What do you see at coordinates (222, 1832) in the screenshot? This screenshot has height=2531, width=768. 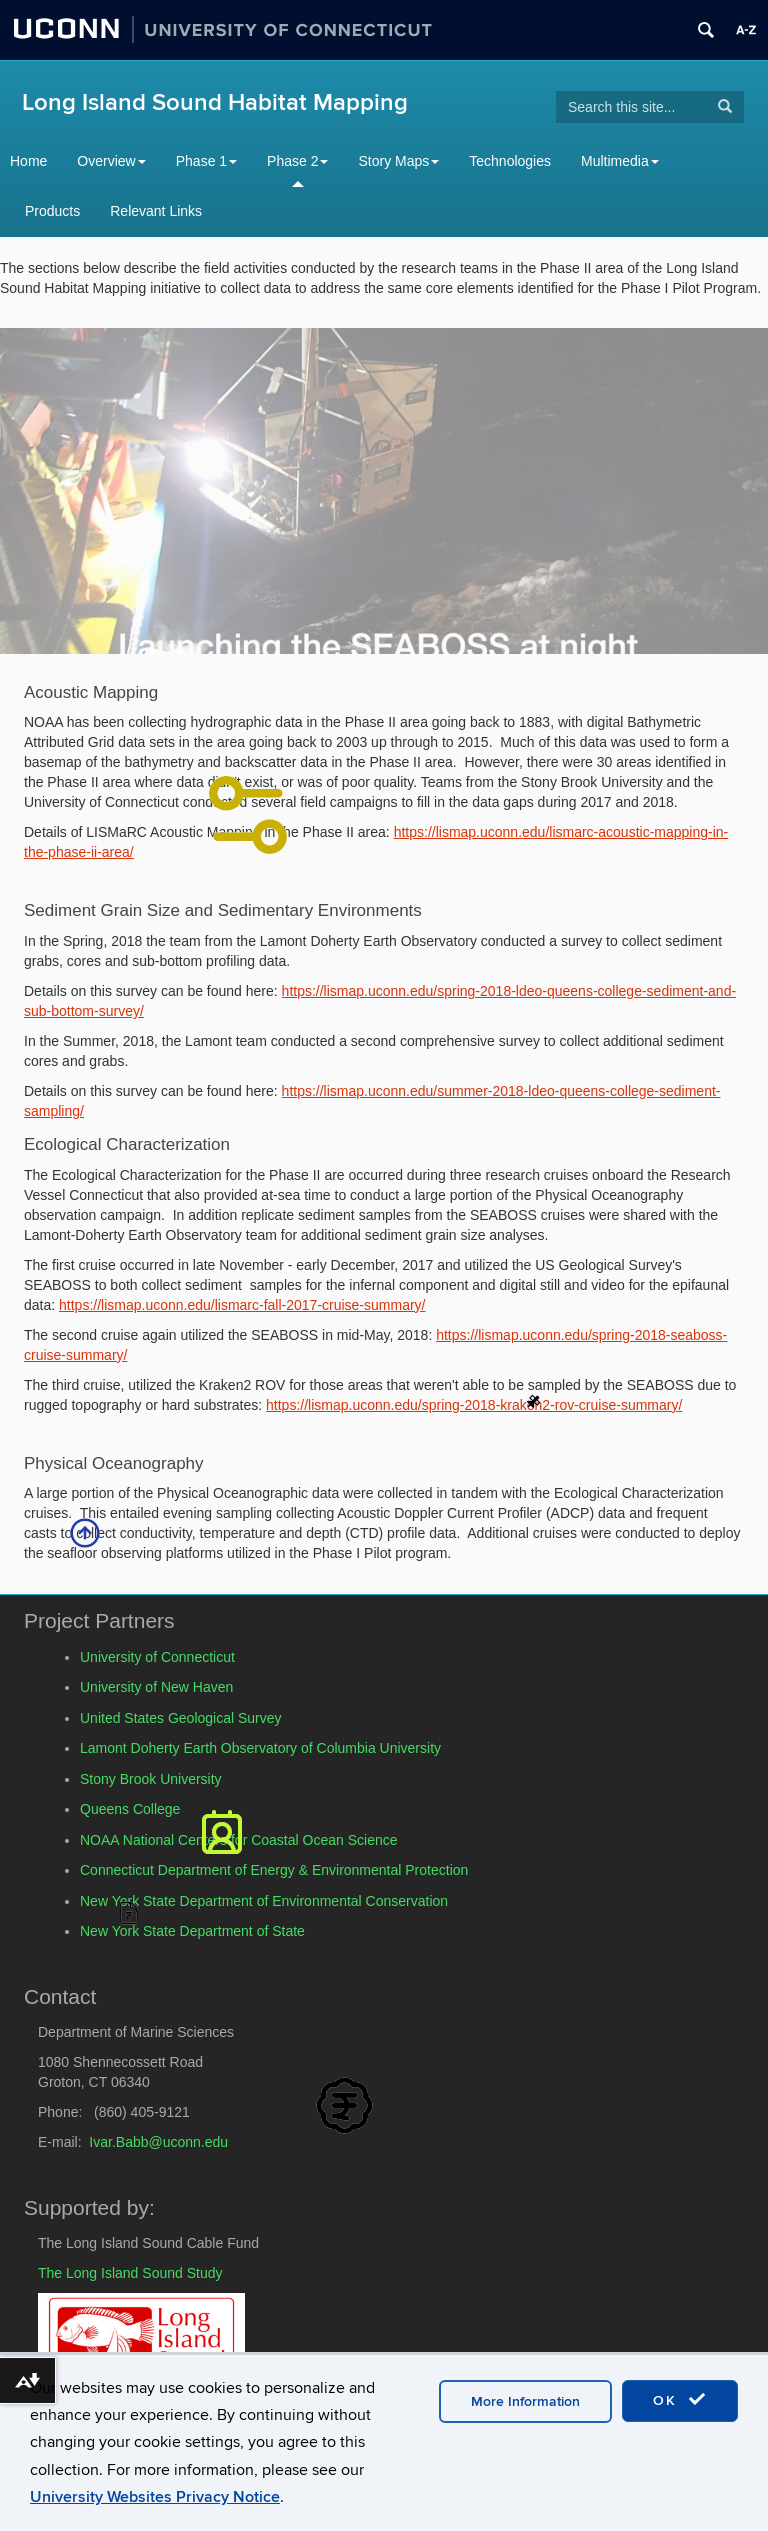 I see `view contact details` at bounding box center [222, 1832].